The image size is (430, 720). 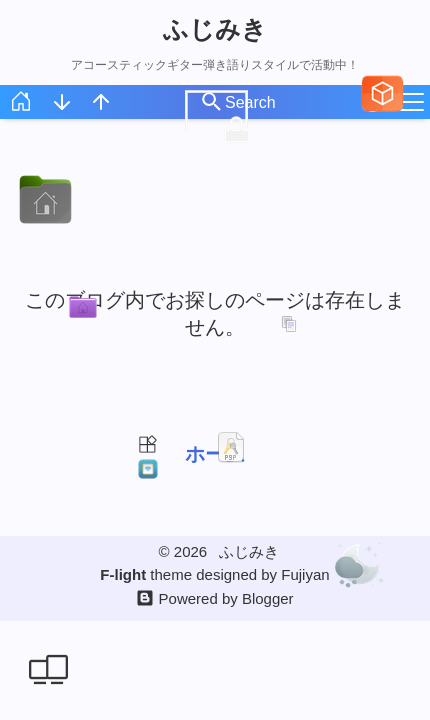 What do you see at coordinates (359, 565) in the screenshot?
I see `indicates scattered snow conditions at night` at bounding box center [359, 565].